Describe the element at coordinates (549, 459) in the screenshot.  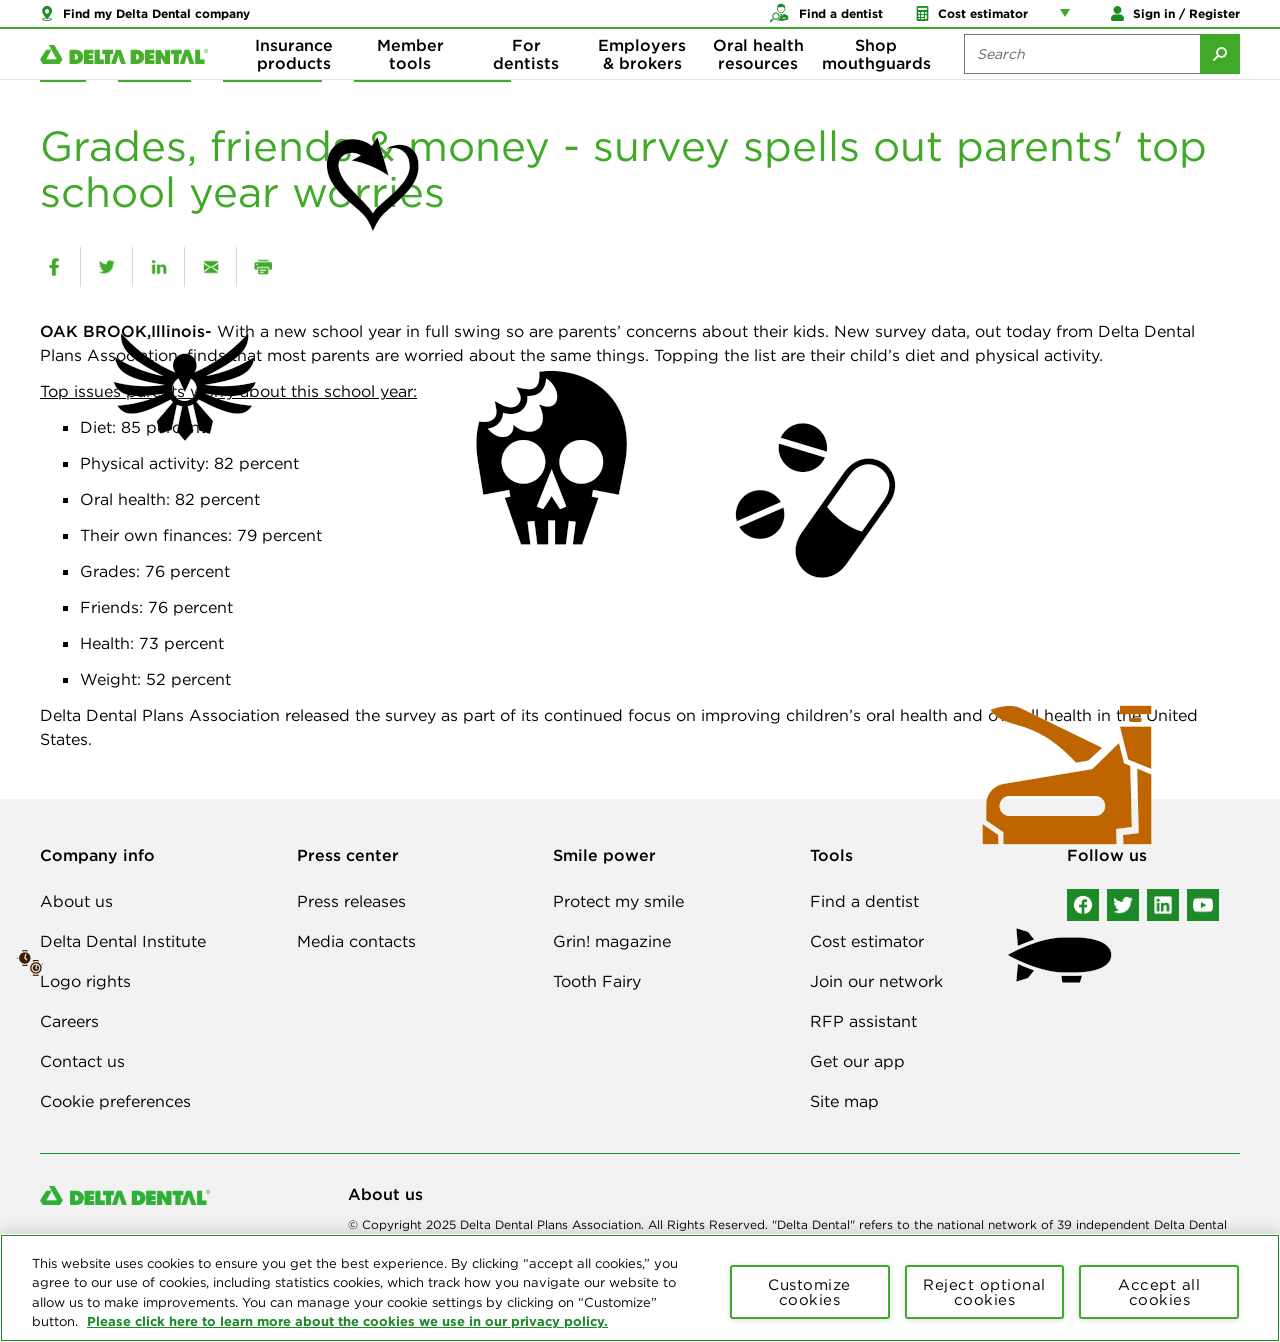
I see `indicates a defeated enemy or death state` at that location.